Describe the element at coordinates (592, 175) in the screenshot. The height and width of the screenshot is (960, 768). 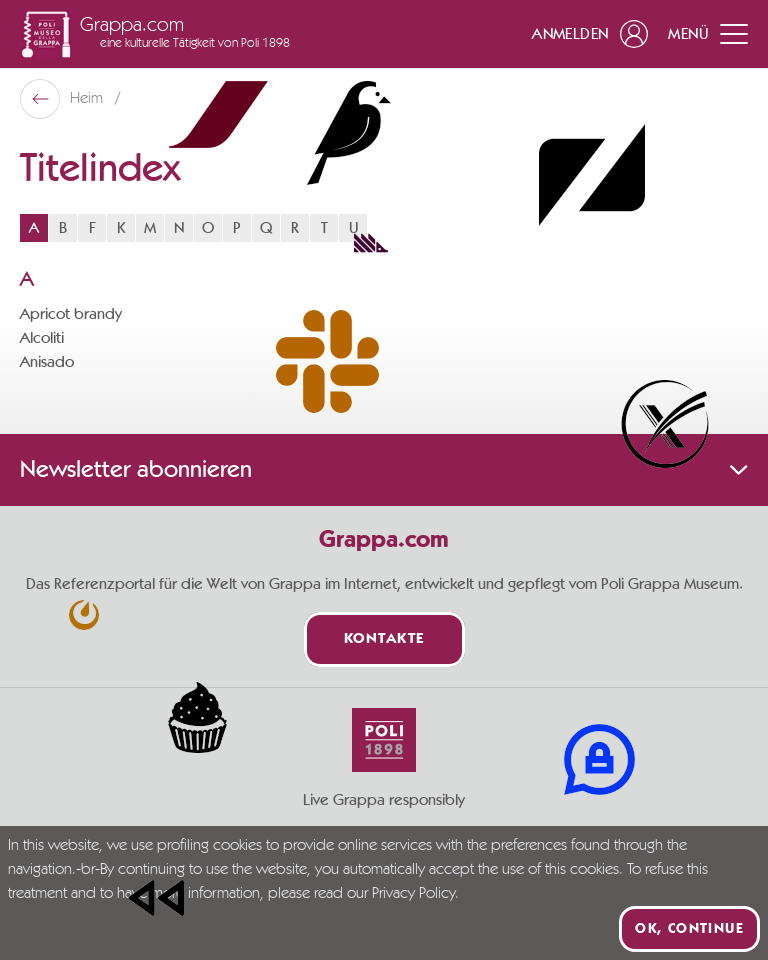
I see `zend framework official logo` at that location.